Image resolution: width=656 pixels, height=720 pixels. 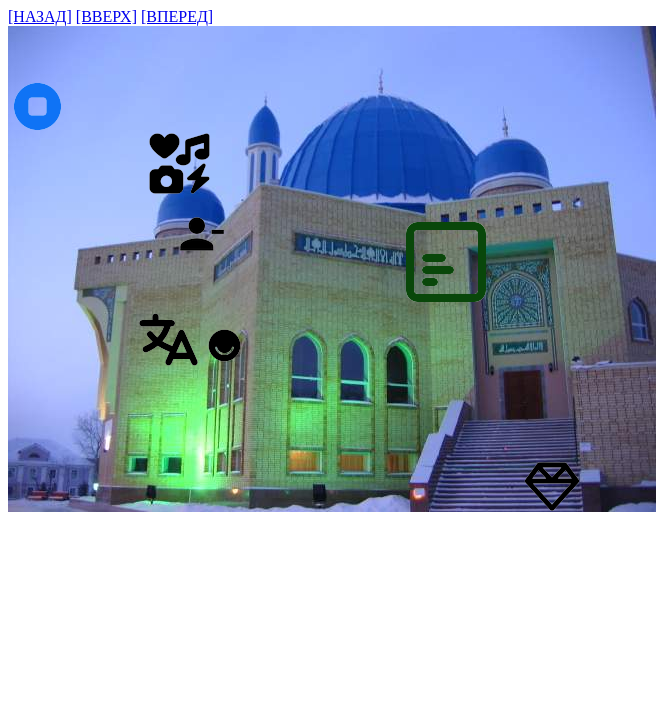 I want to click on remove a contact or friend, so click(x=201, y=234).